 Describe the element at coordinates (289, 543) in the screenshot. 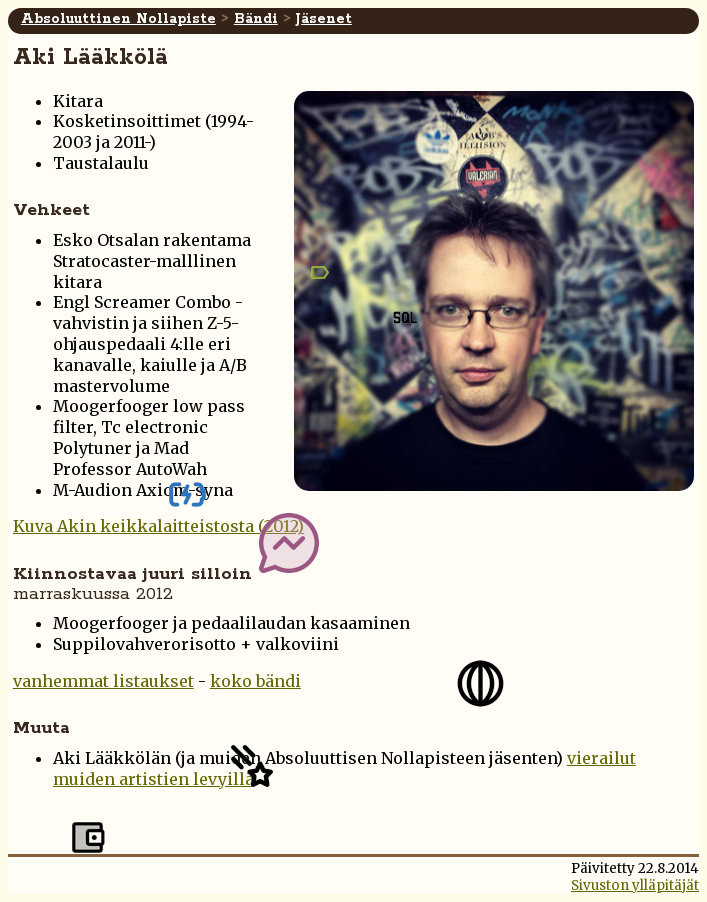

I see `open facebook messenger` at that location.